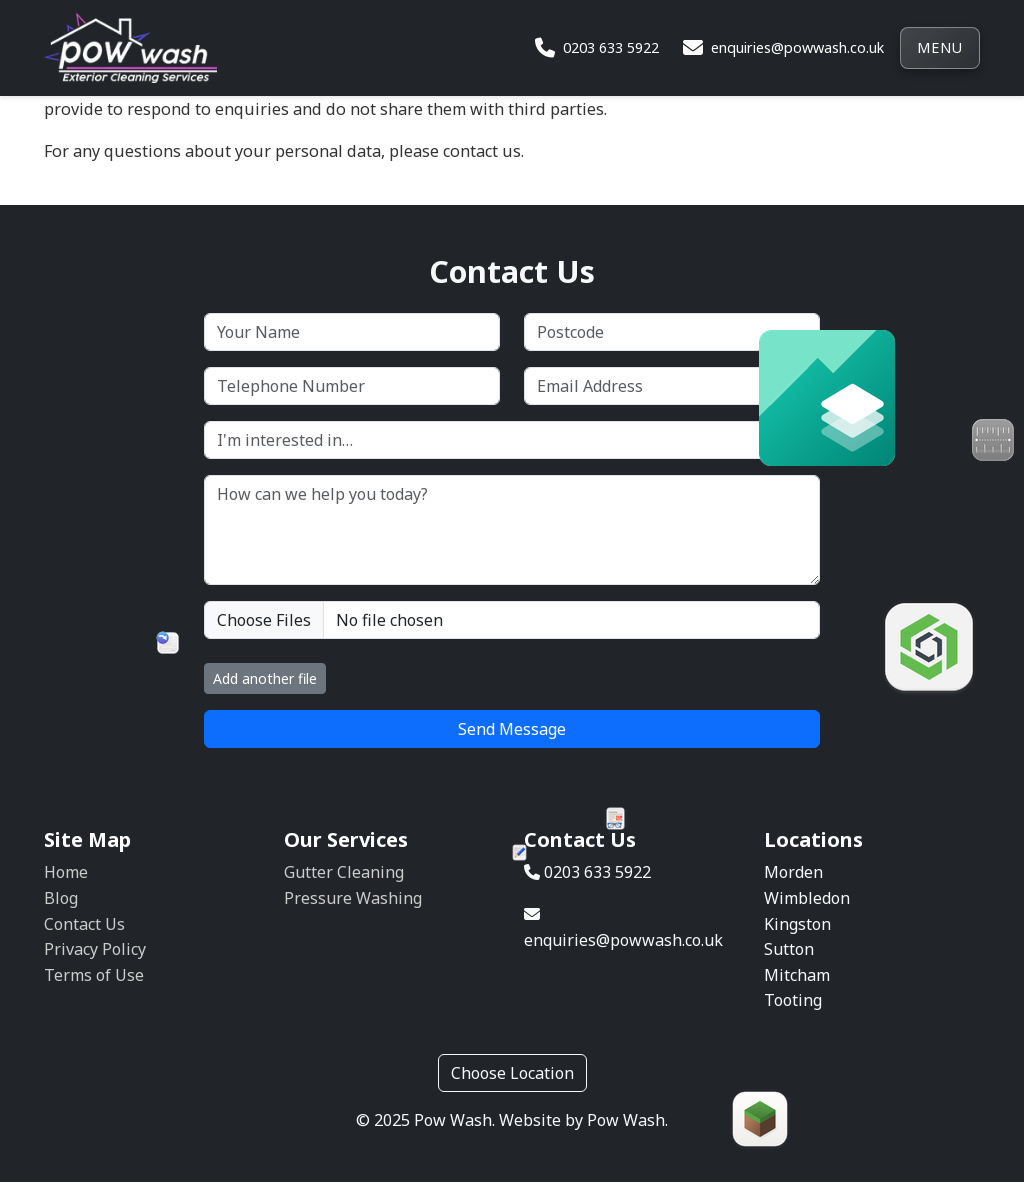 The height and width of the screenshot is (1182, 1024). What do you see at coordinates (168, 643) in the screenshot?
I see `open quickchar character picker app` at bounding box center [168, 643].